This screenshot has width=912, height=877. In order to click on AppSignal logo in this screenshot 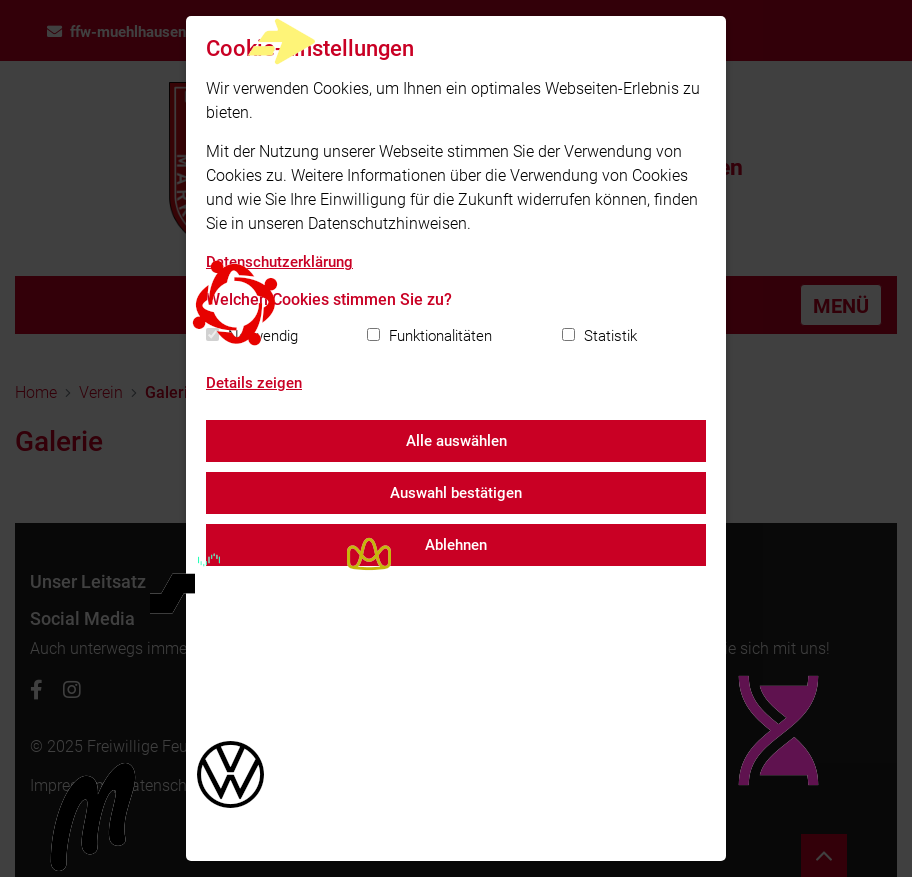, I will do `click(369, 554)`.